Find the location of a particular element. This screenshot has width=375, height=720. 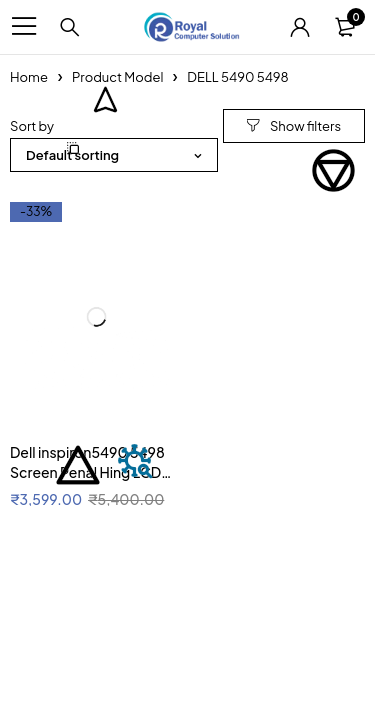

drag and drop to reorder items is located at coordinates (73, 148).